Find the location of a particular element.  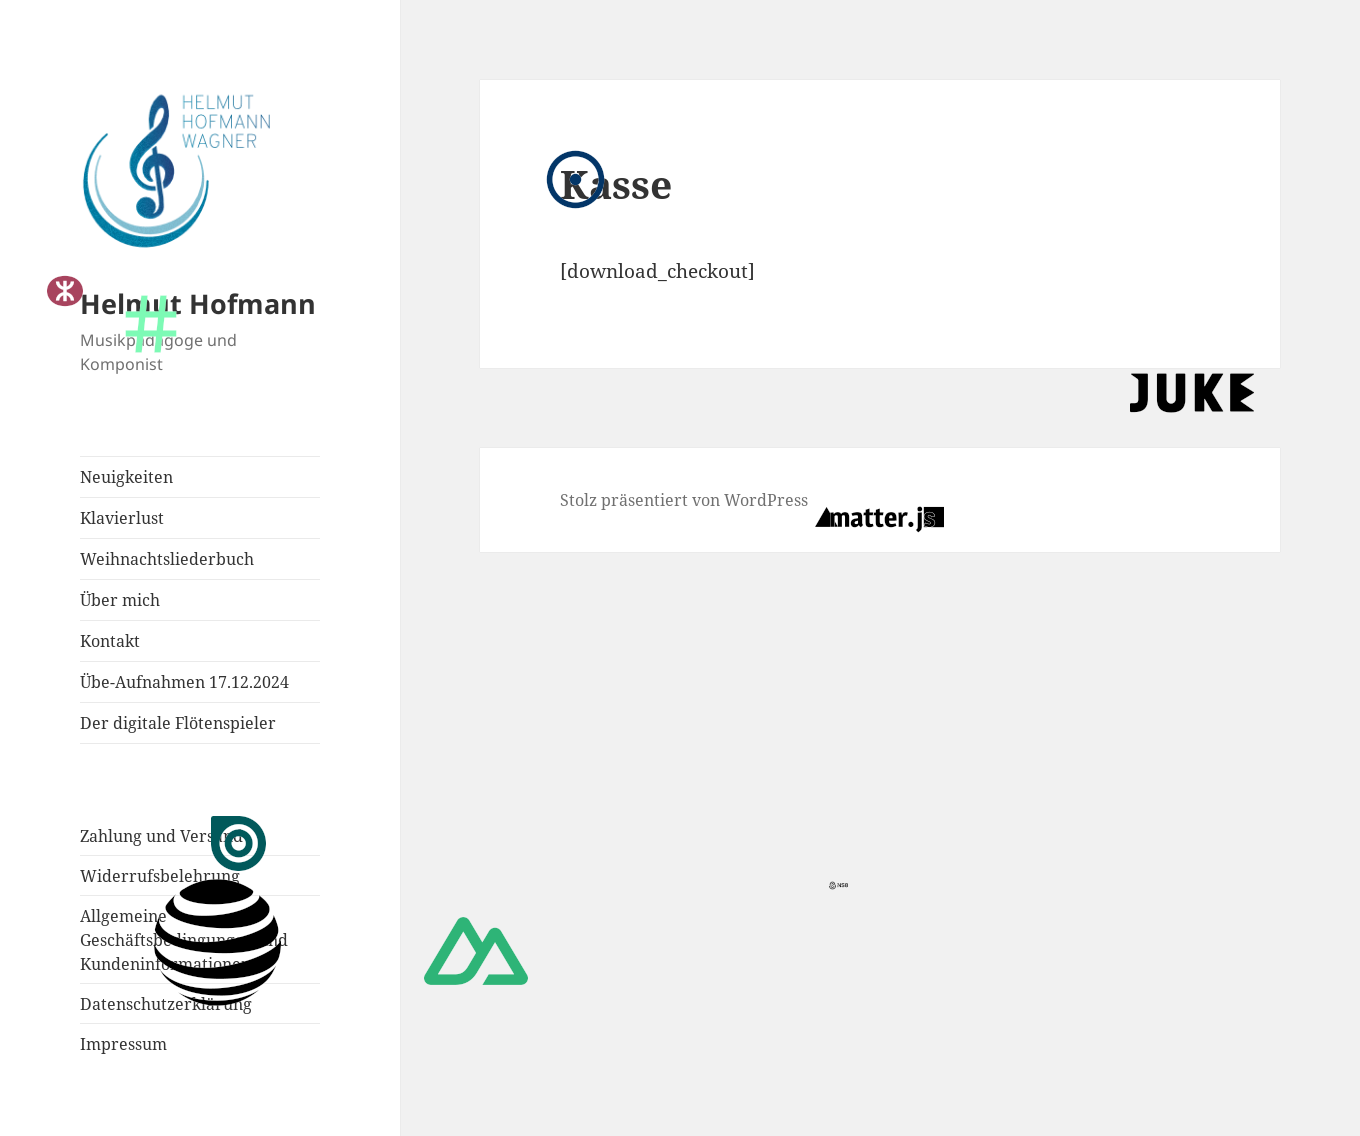

matter.js physics engine library logo is located at coordinates (879, 519).